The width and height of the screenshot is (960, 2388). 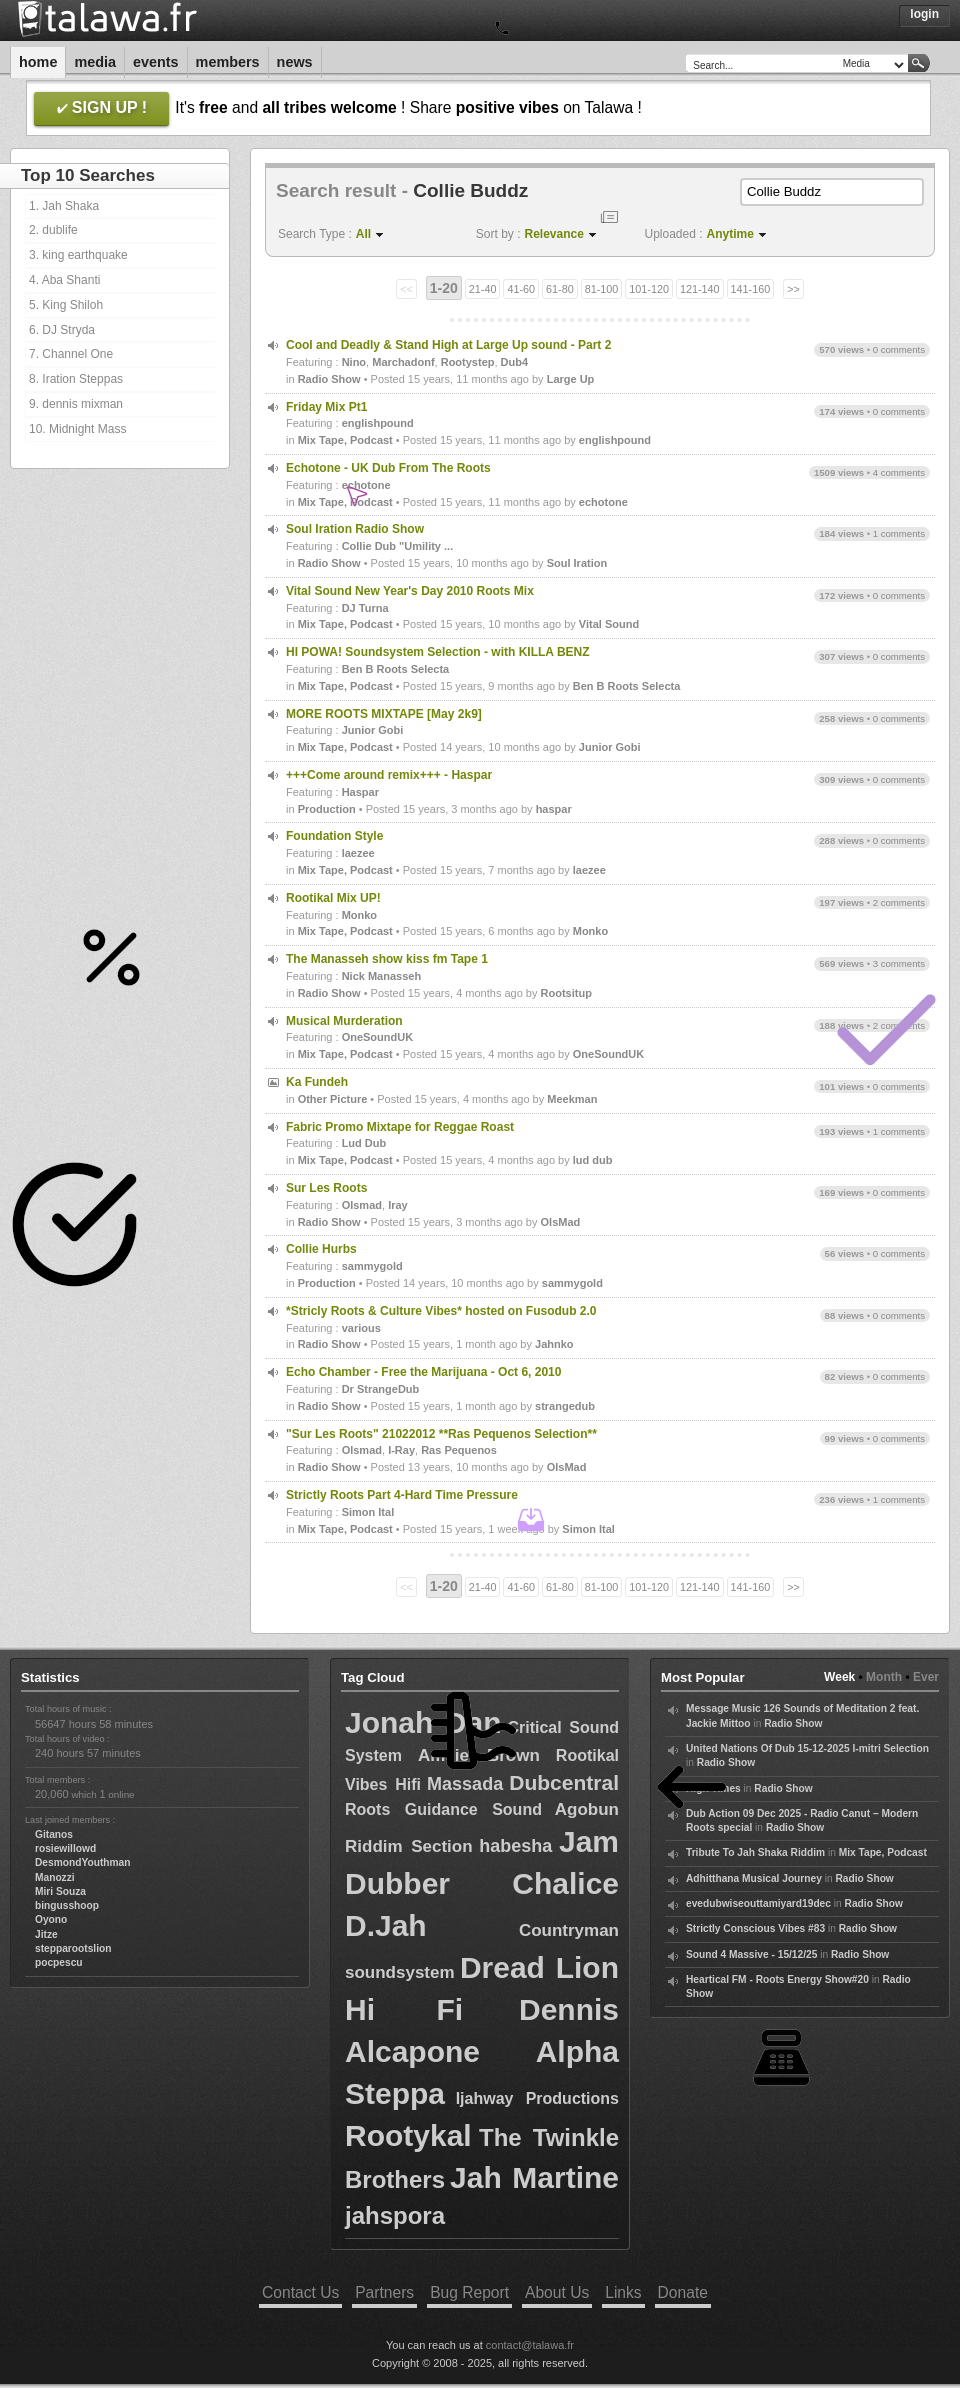 I want to click on view news or articles, so click(x=610, y=217).